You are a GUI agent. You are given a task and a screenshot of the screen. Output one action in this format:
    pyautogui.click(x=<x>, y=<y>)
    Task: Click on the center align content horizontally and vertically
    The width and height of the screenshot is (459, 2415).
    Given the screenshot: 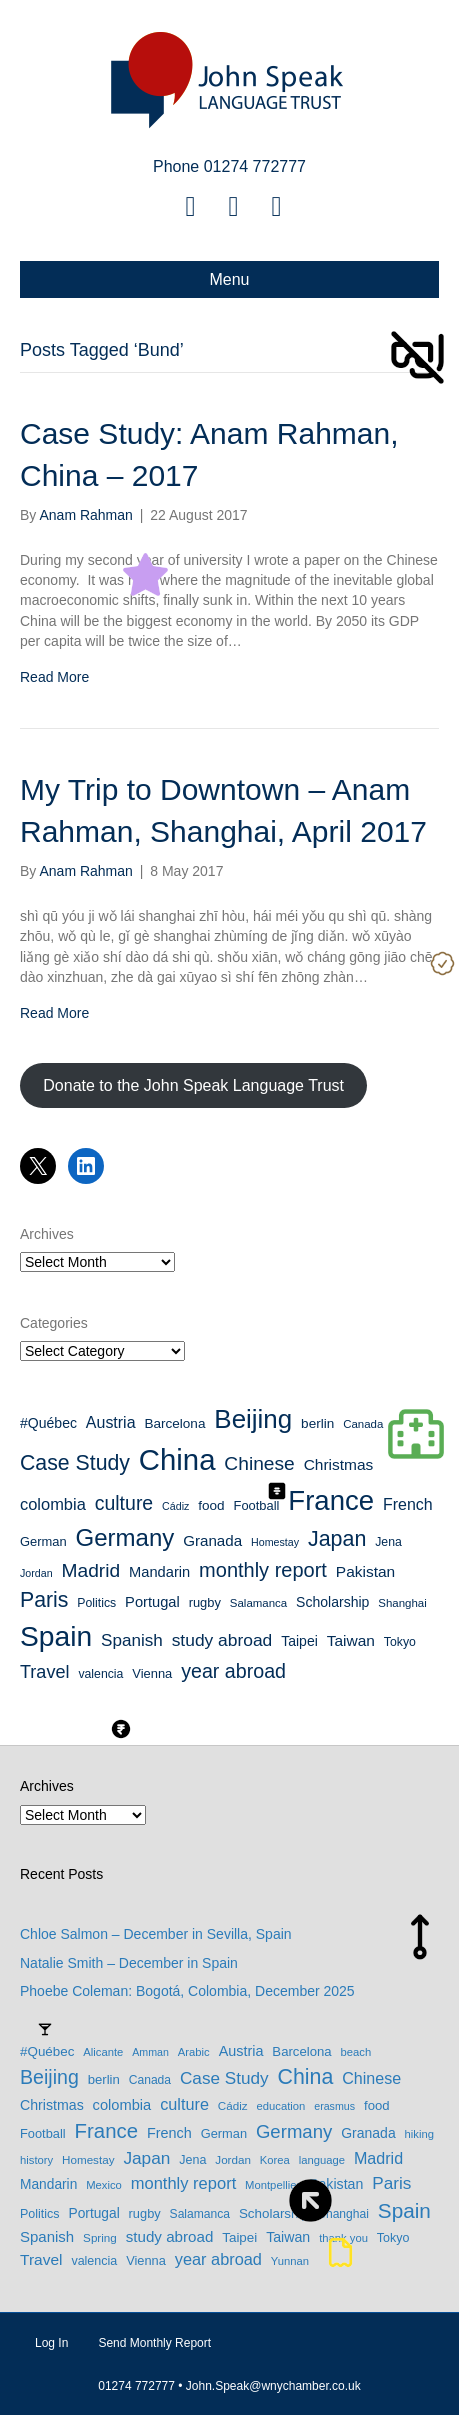 What is the action you would take?
    pyautogui.click(x=277, y=1491)
    